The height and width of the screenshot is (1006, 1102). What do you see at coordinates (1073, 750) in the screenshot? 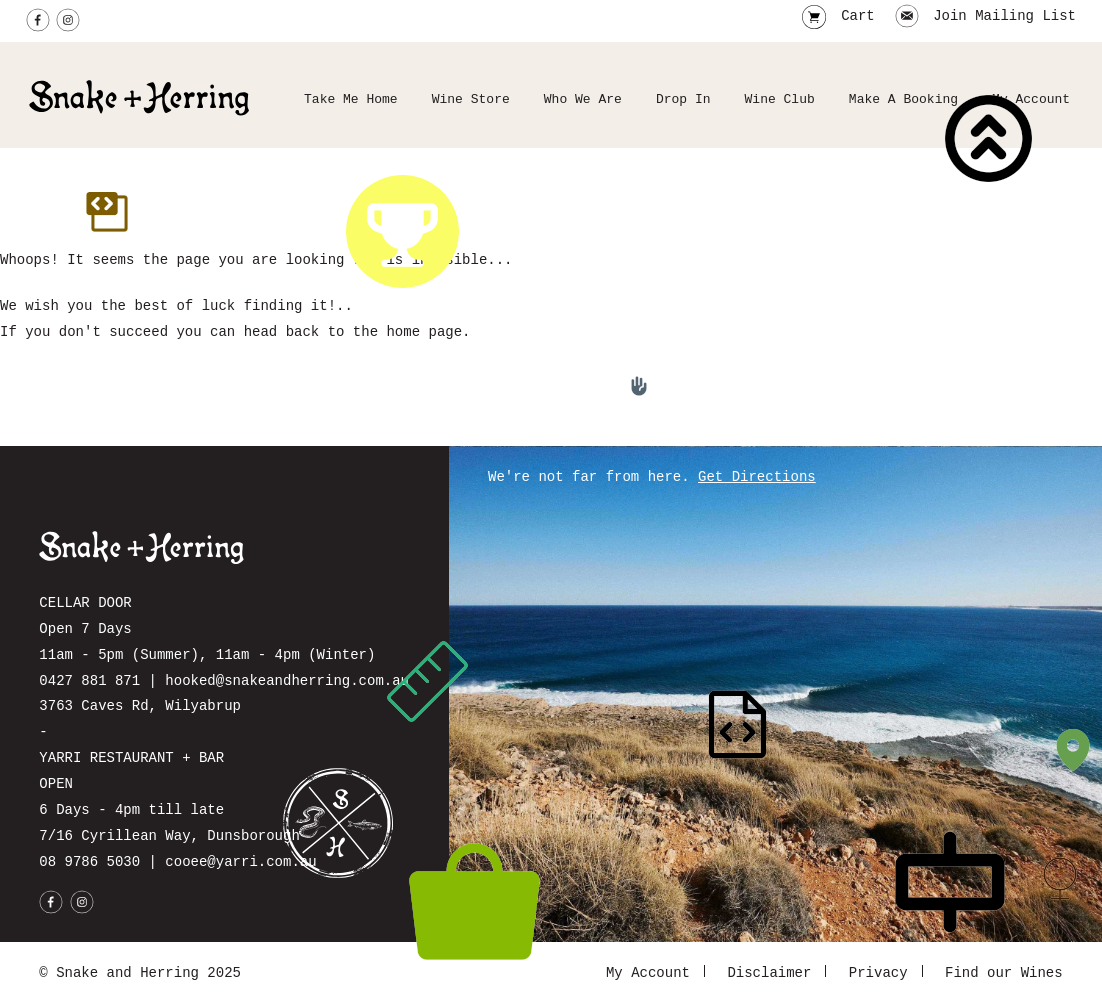
I see `view location on map` at bounding box center [1073, 750].